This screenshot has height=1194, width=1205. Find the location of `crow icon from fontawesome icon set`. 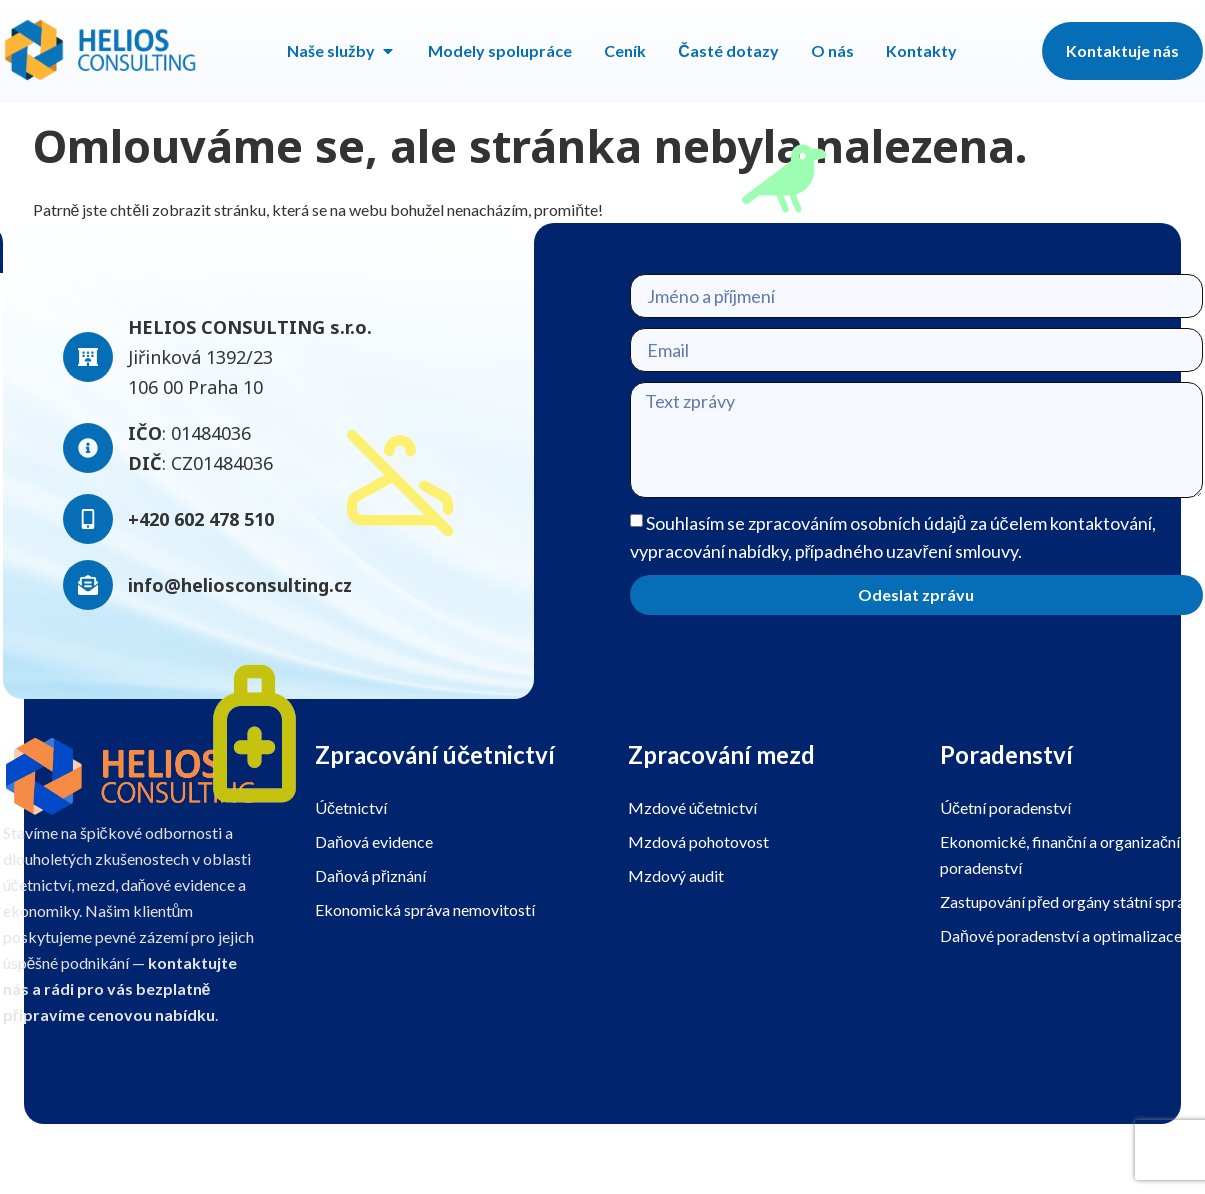

crow icon from fontawesome icon set is located at coordinates (784, 178).